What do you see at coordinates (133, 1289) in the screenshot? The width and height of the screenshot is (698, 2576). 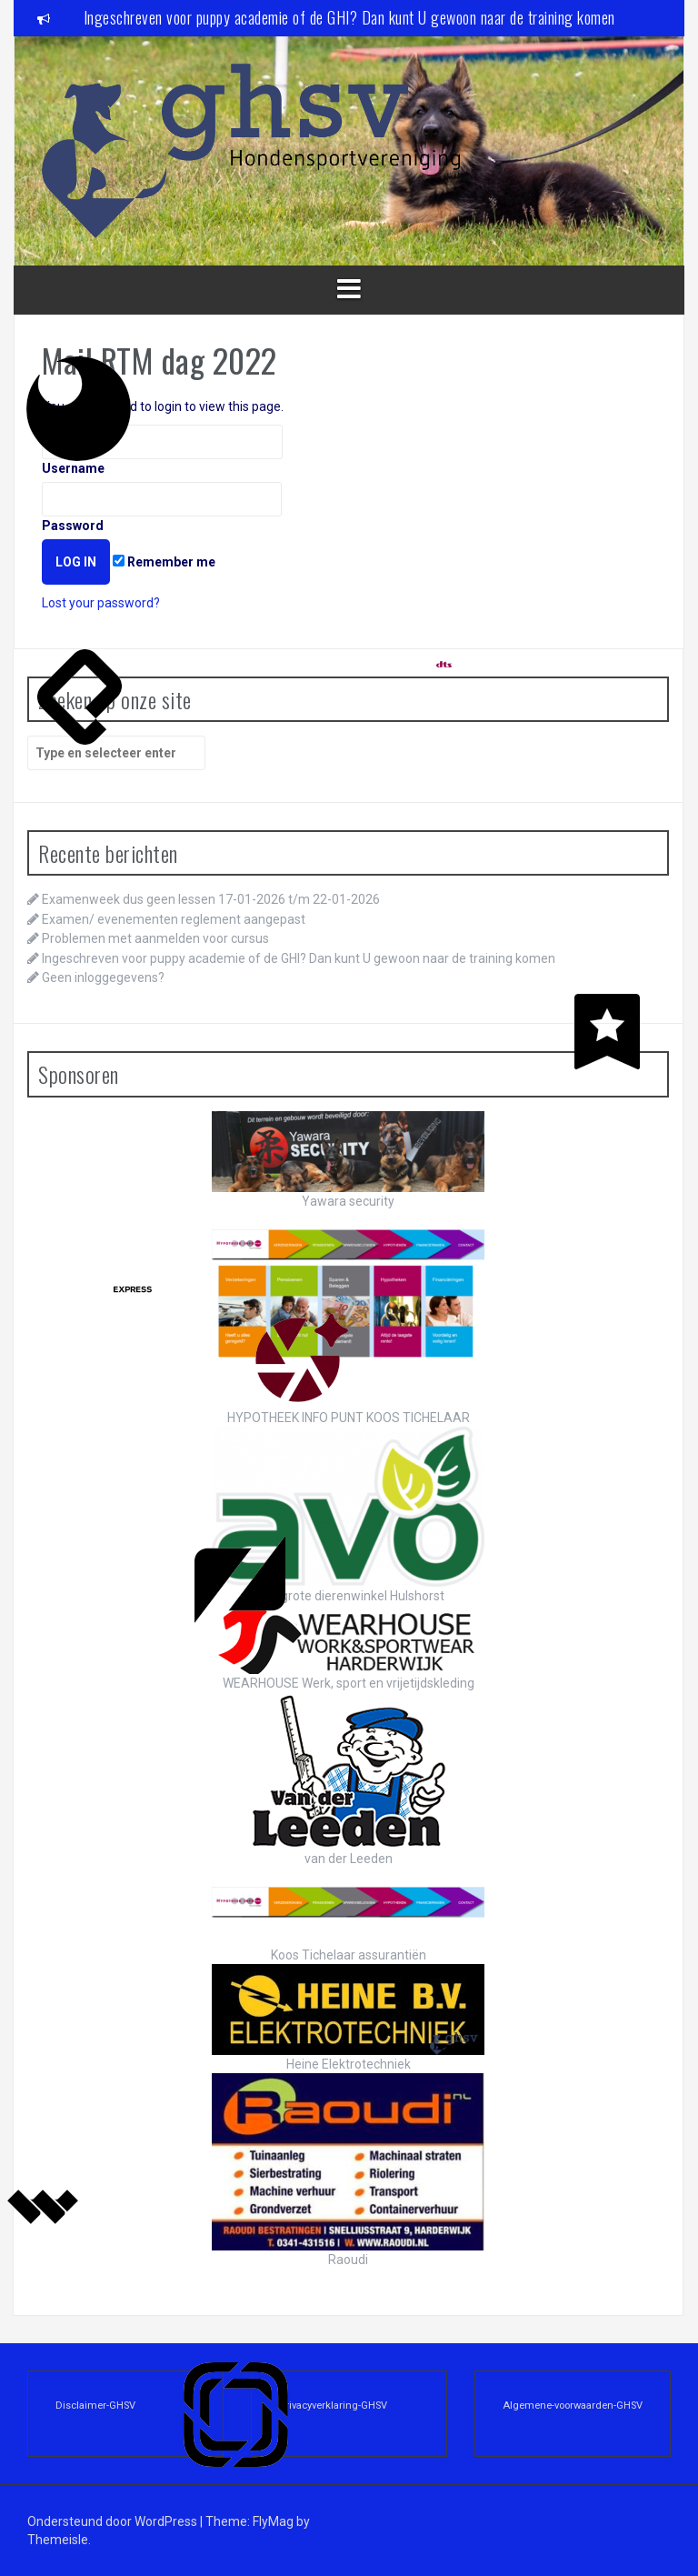 I see `visit the Express clothing retailer website` at bounding box center [133, 1289].